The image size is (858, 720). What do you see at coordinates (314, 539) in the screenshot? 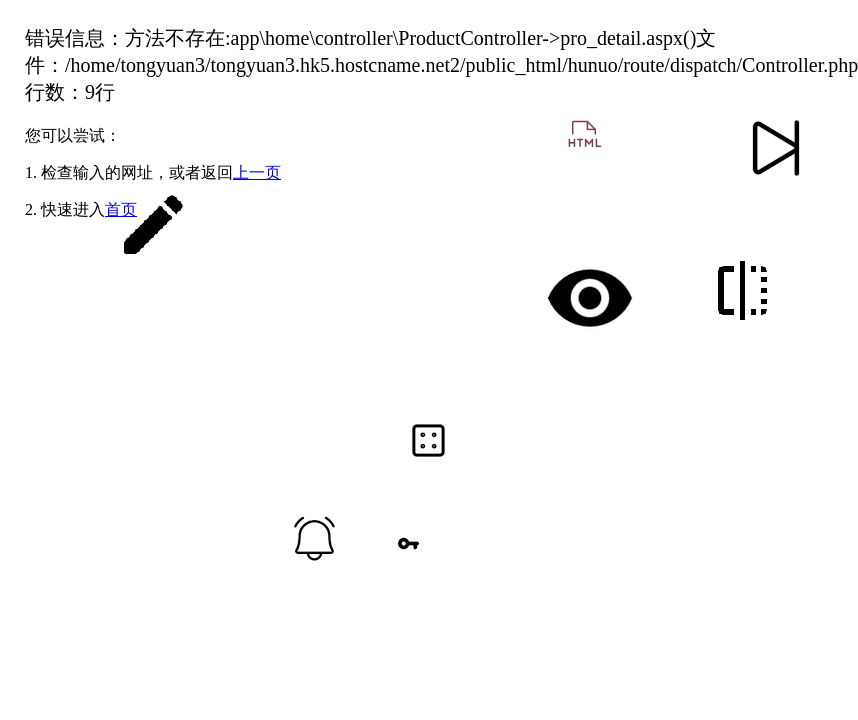
I see `indicates new notifications or alerts` at bounding box center [314, 539].